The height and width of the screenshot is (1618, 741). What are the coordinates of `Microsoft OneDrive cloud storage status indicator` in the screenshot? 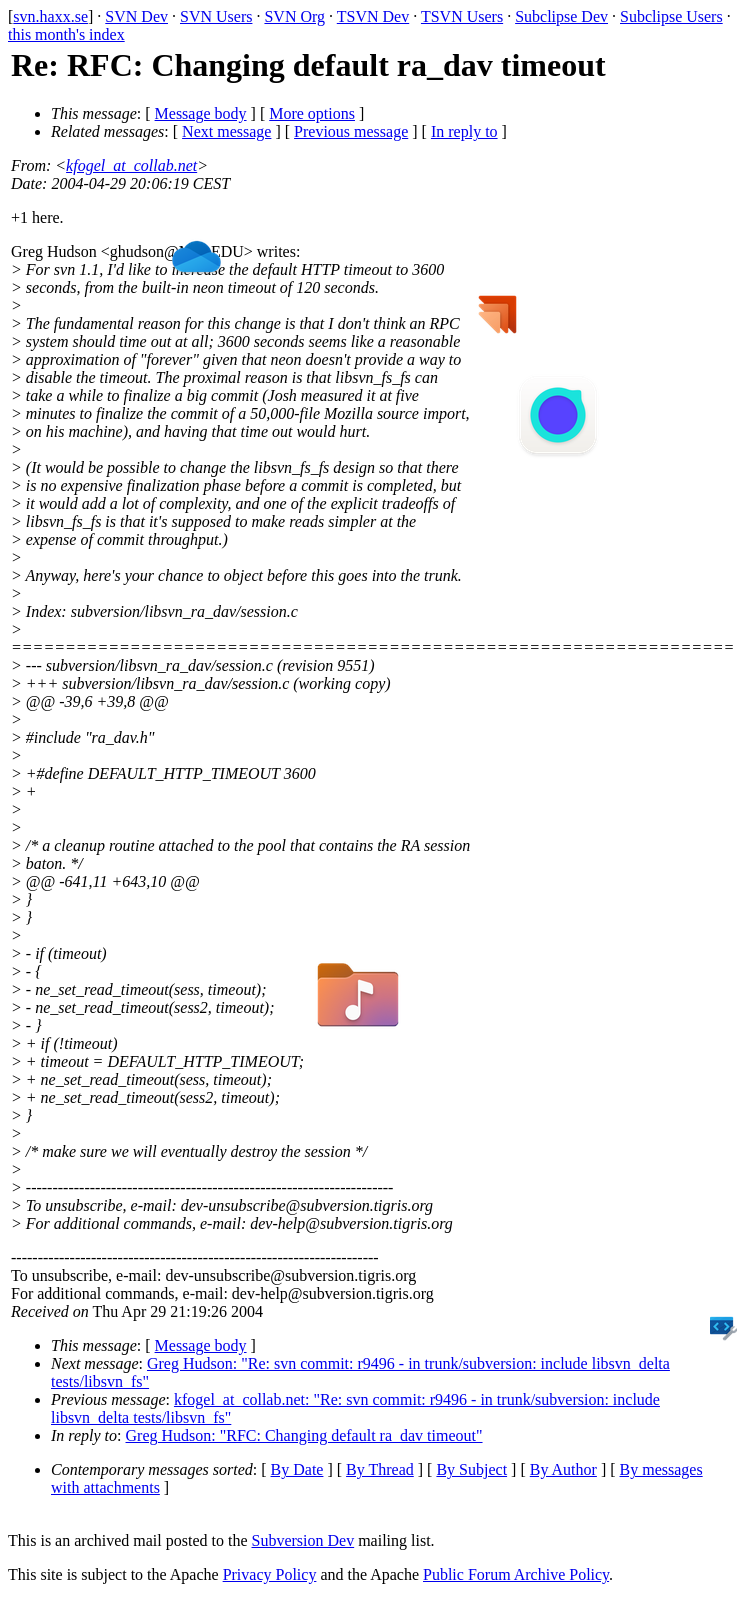 It's located at (196, 256).